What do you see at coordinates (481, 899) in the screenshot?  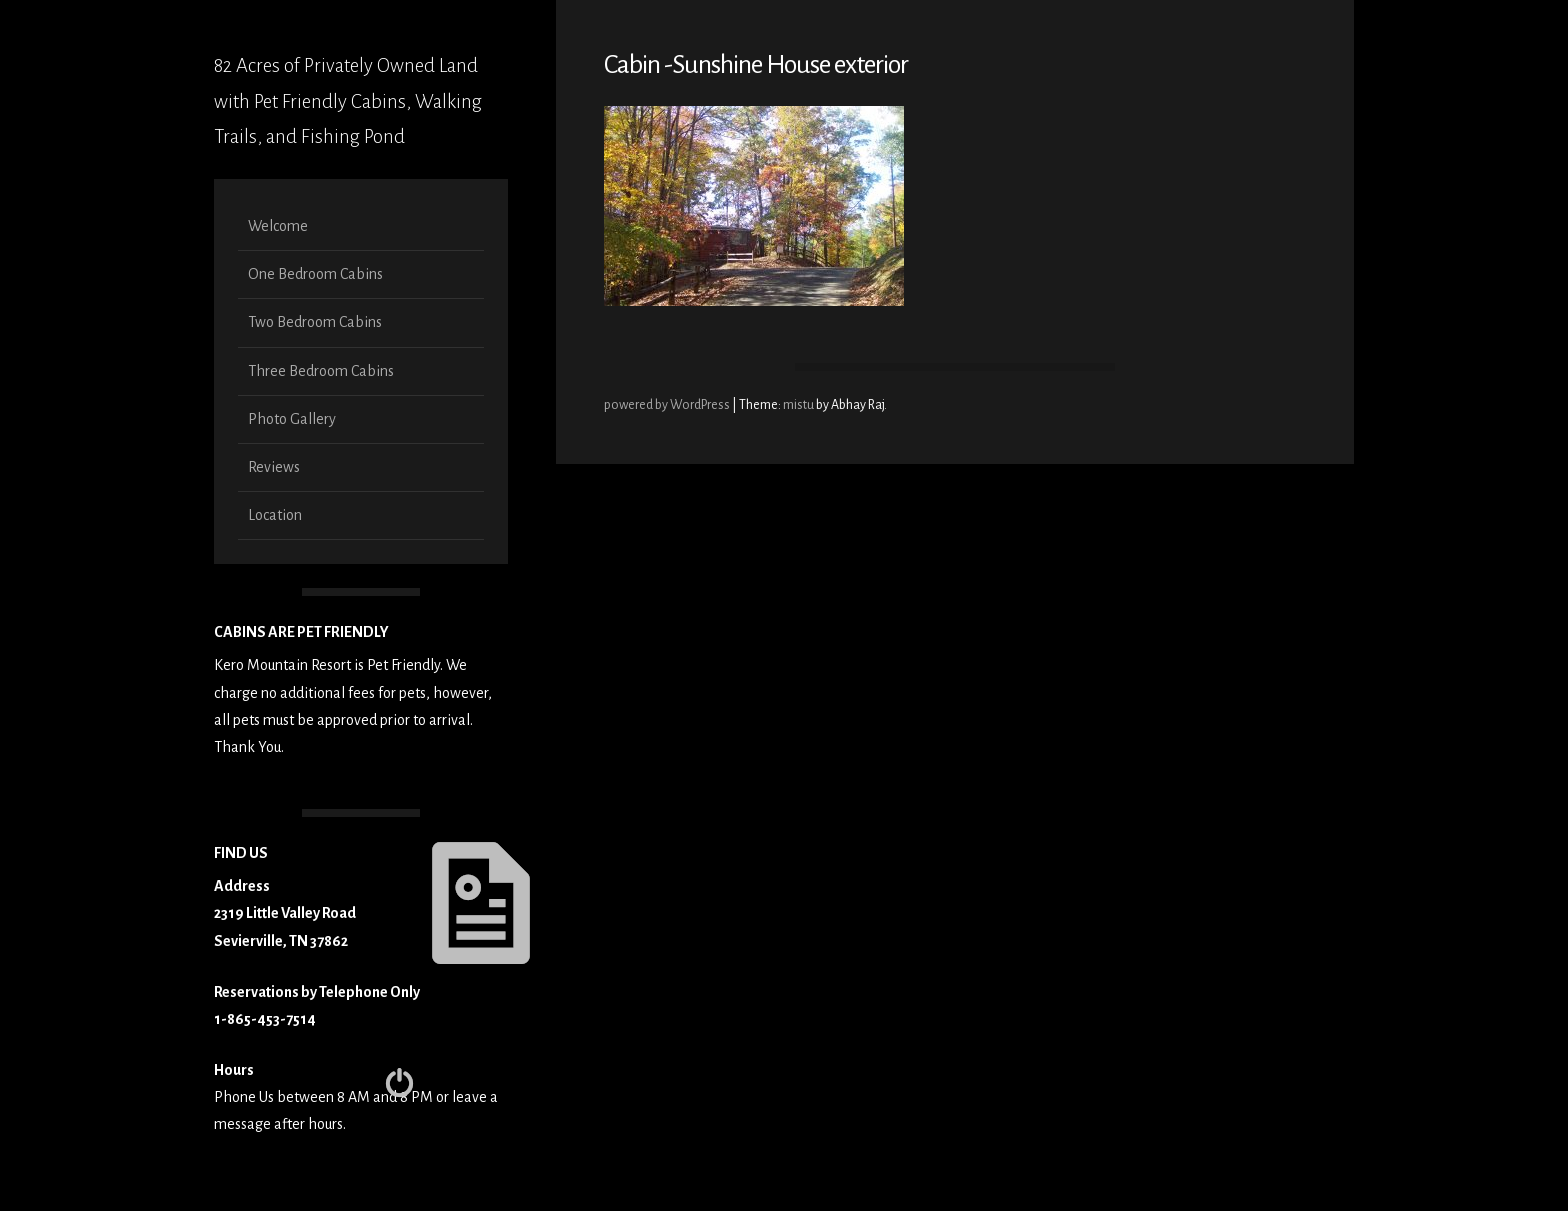 I see `open a document file` at bounding box center [481, 899].